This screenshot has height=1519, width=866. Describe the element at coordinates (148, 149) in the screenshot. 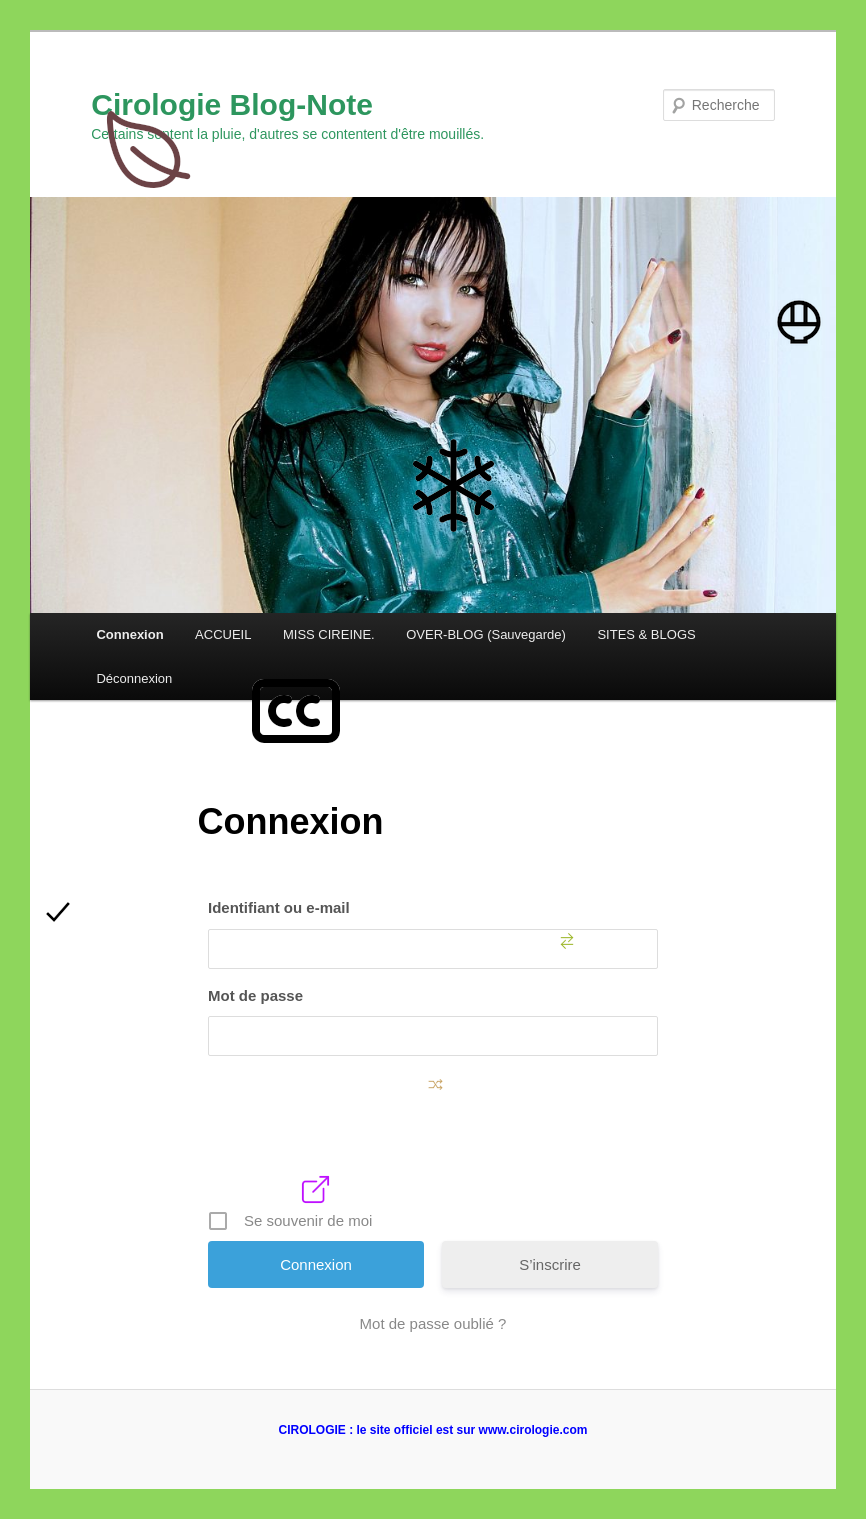

I see `indicates eco-friendly or sustainable option` at that location.